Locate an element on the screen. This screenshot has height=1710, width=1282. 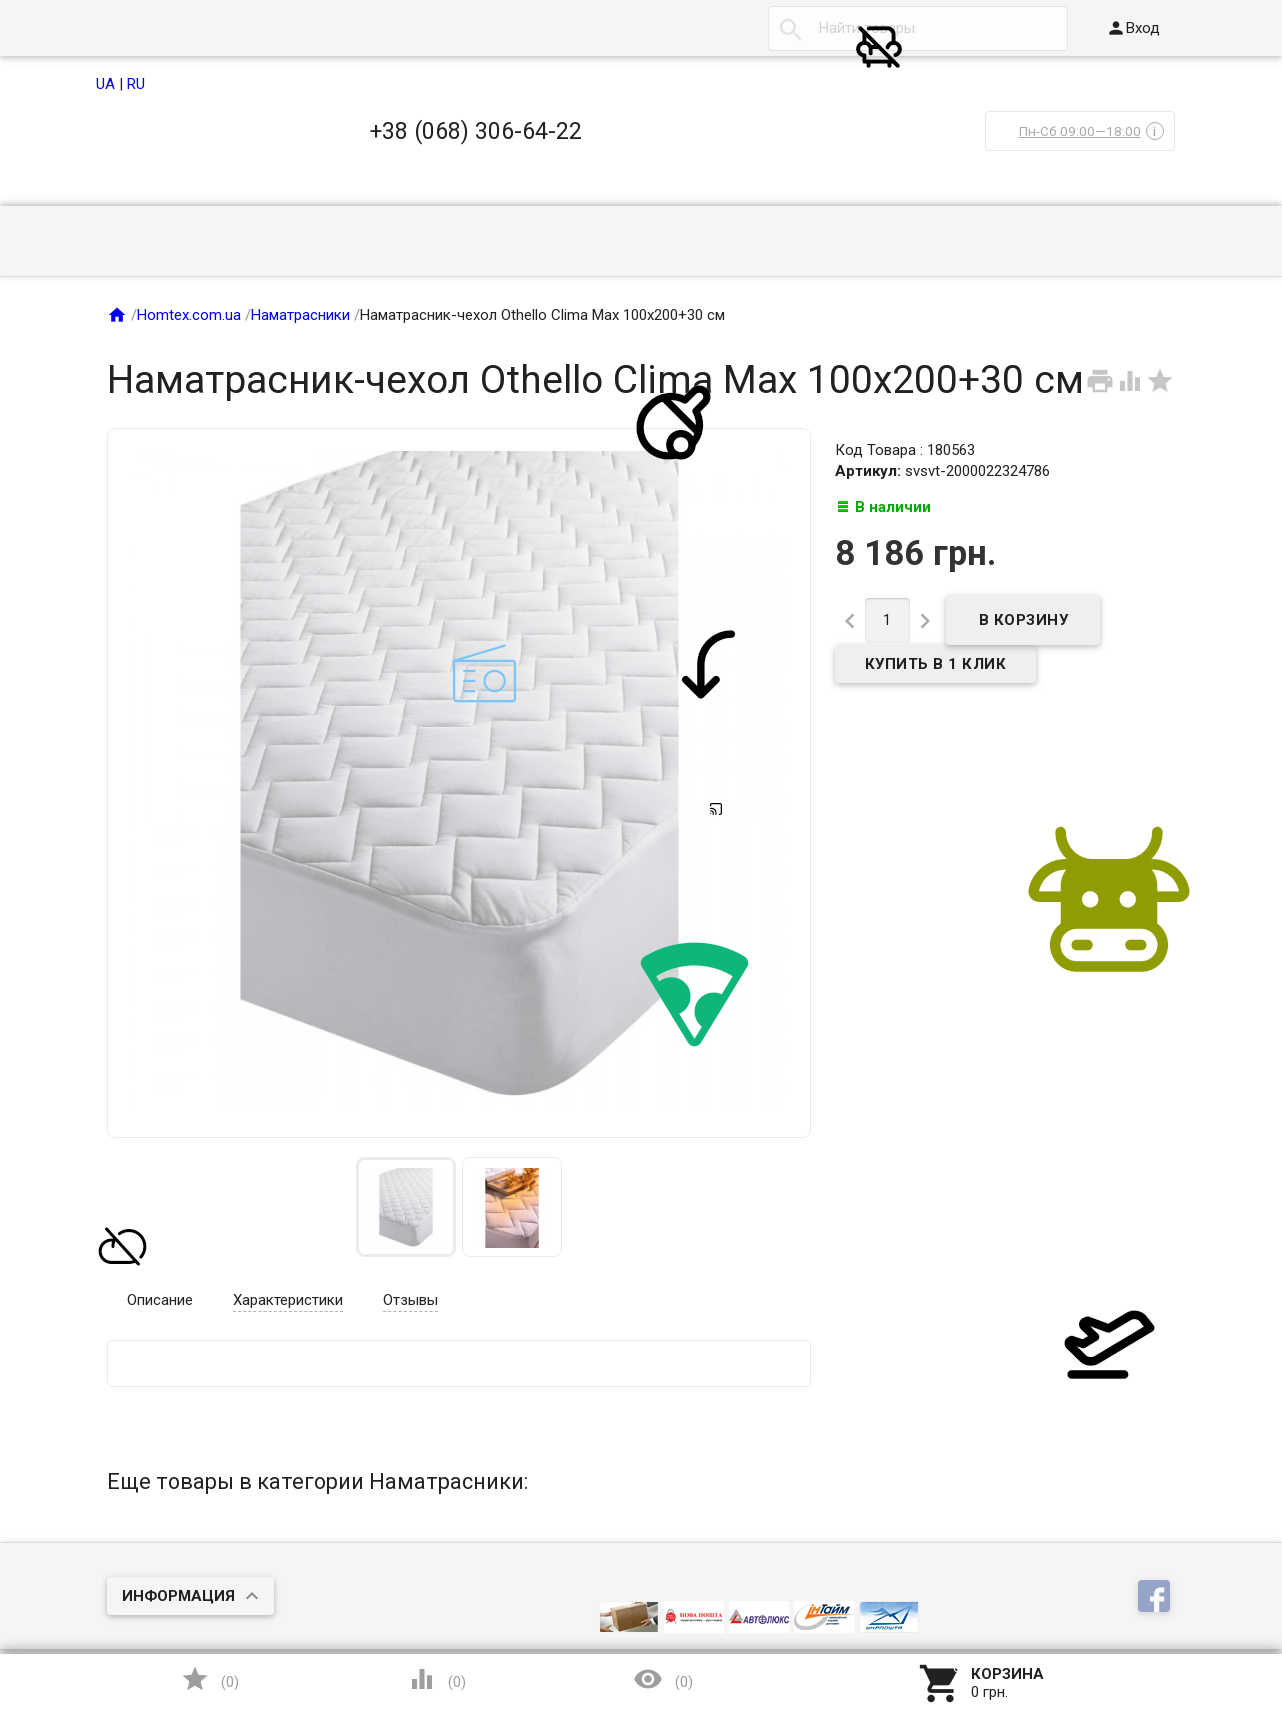
access table tennis or ping pong game is located at coordinates (673, 422).